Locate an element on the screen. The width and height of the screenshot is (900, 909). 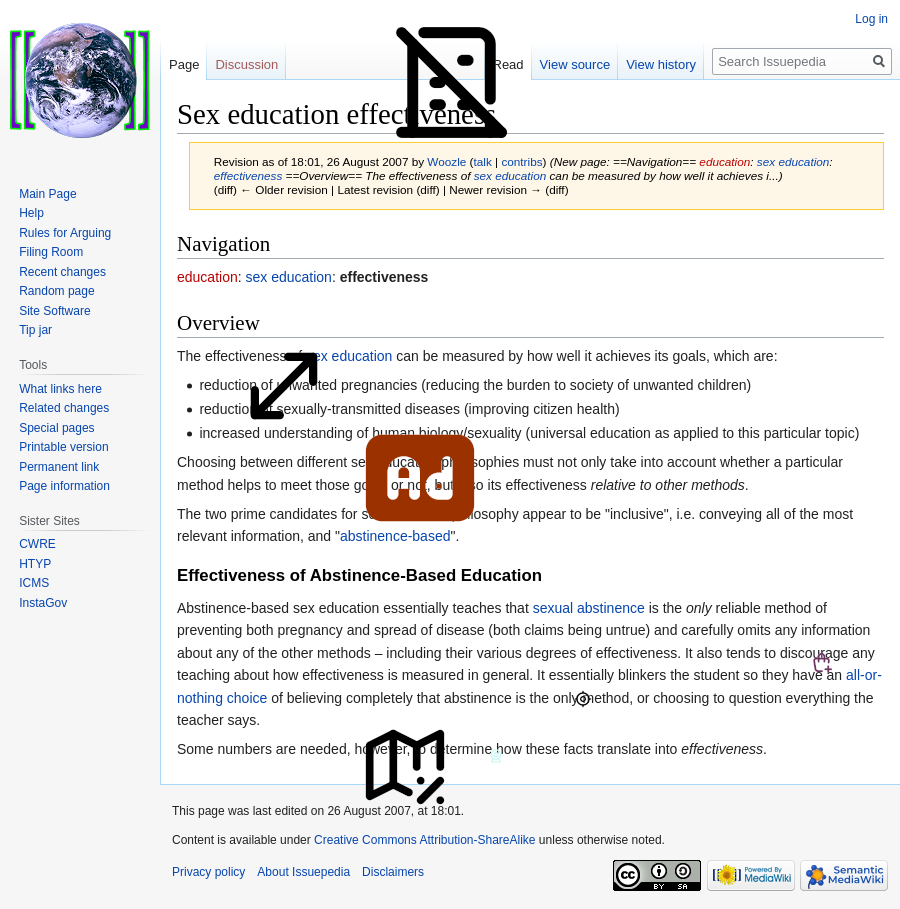
view deals and discounts nearby is located at coordinates (405, 765).